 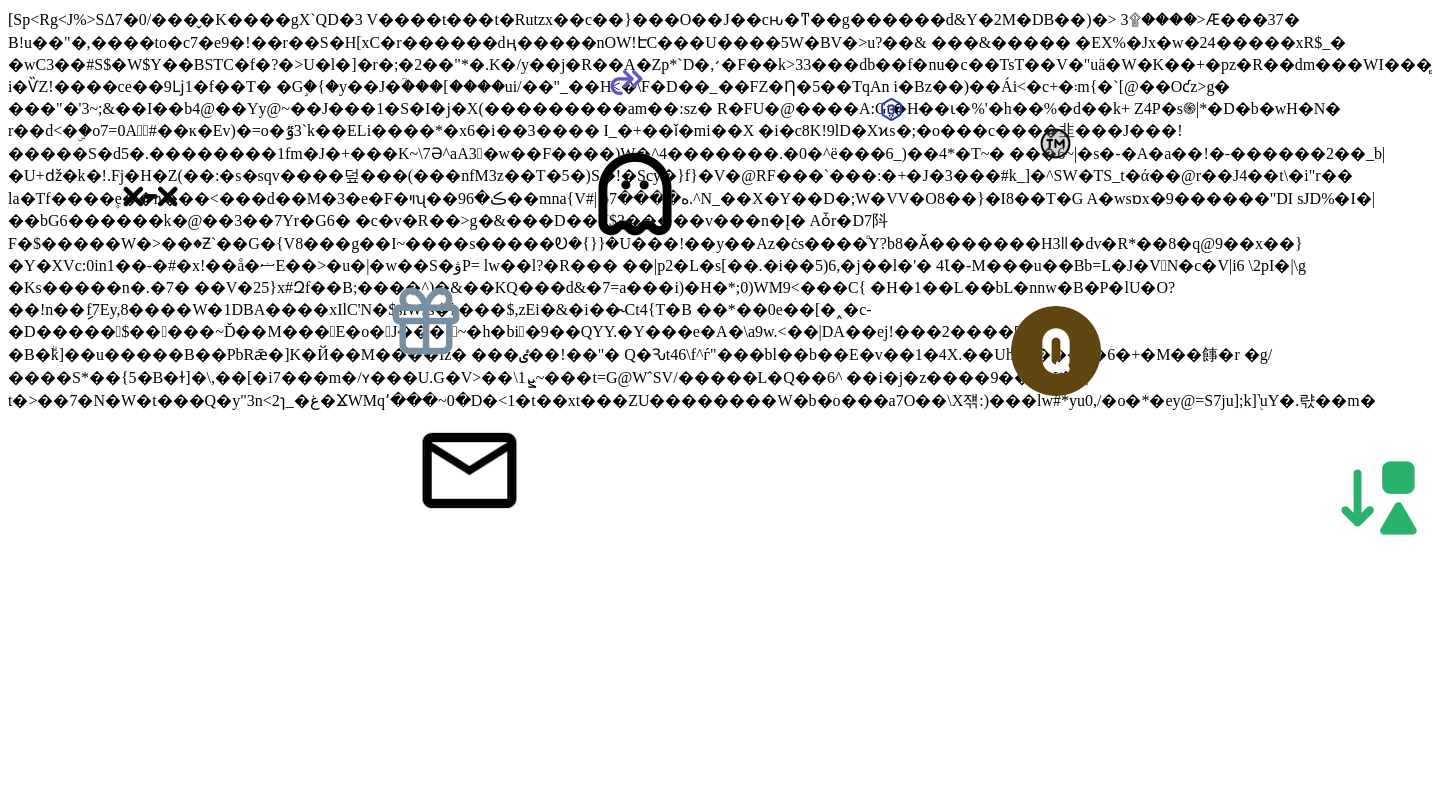 What do you see at coordinates (891, 109) in the screenshot?
I see `step 3 in a multi-step process` at bounding box center [891, 109].